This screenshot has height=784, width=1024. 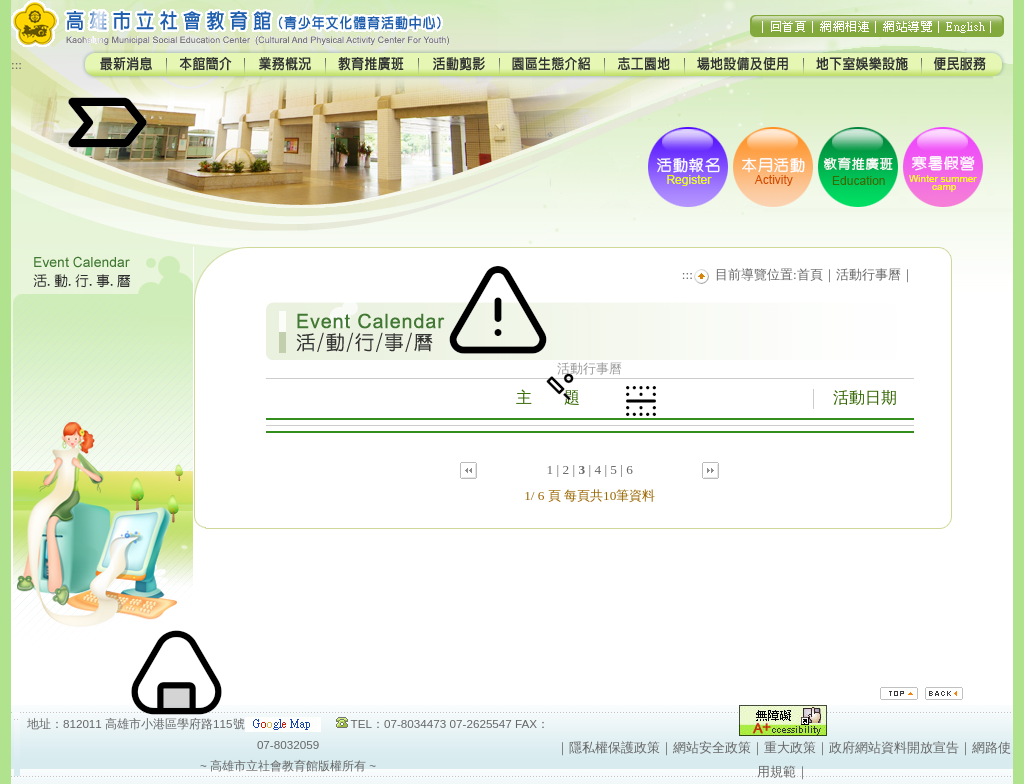 I want to click on indicates a warning or caution alert, so click(x=498, y=315).